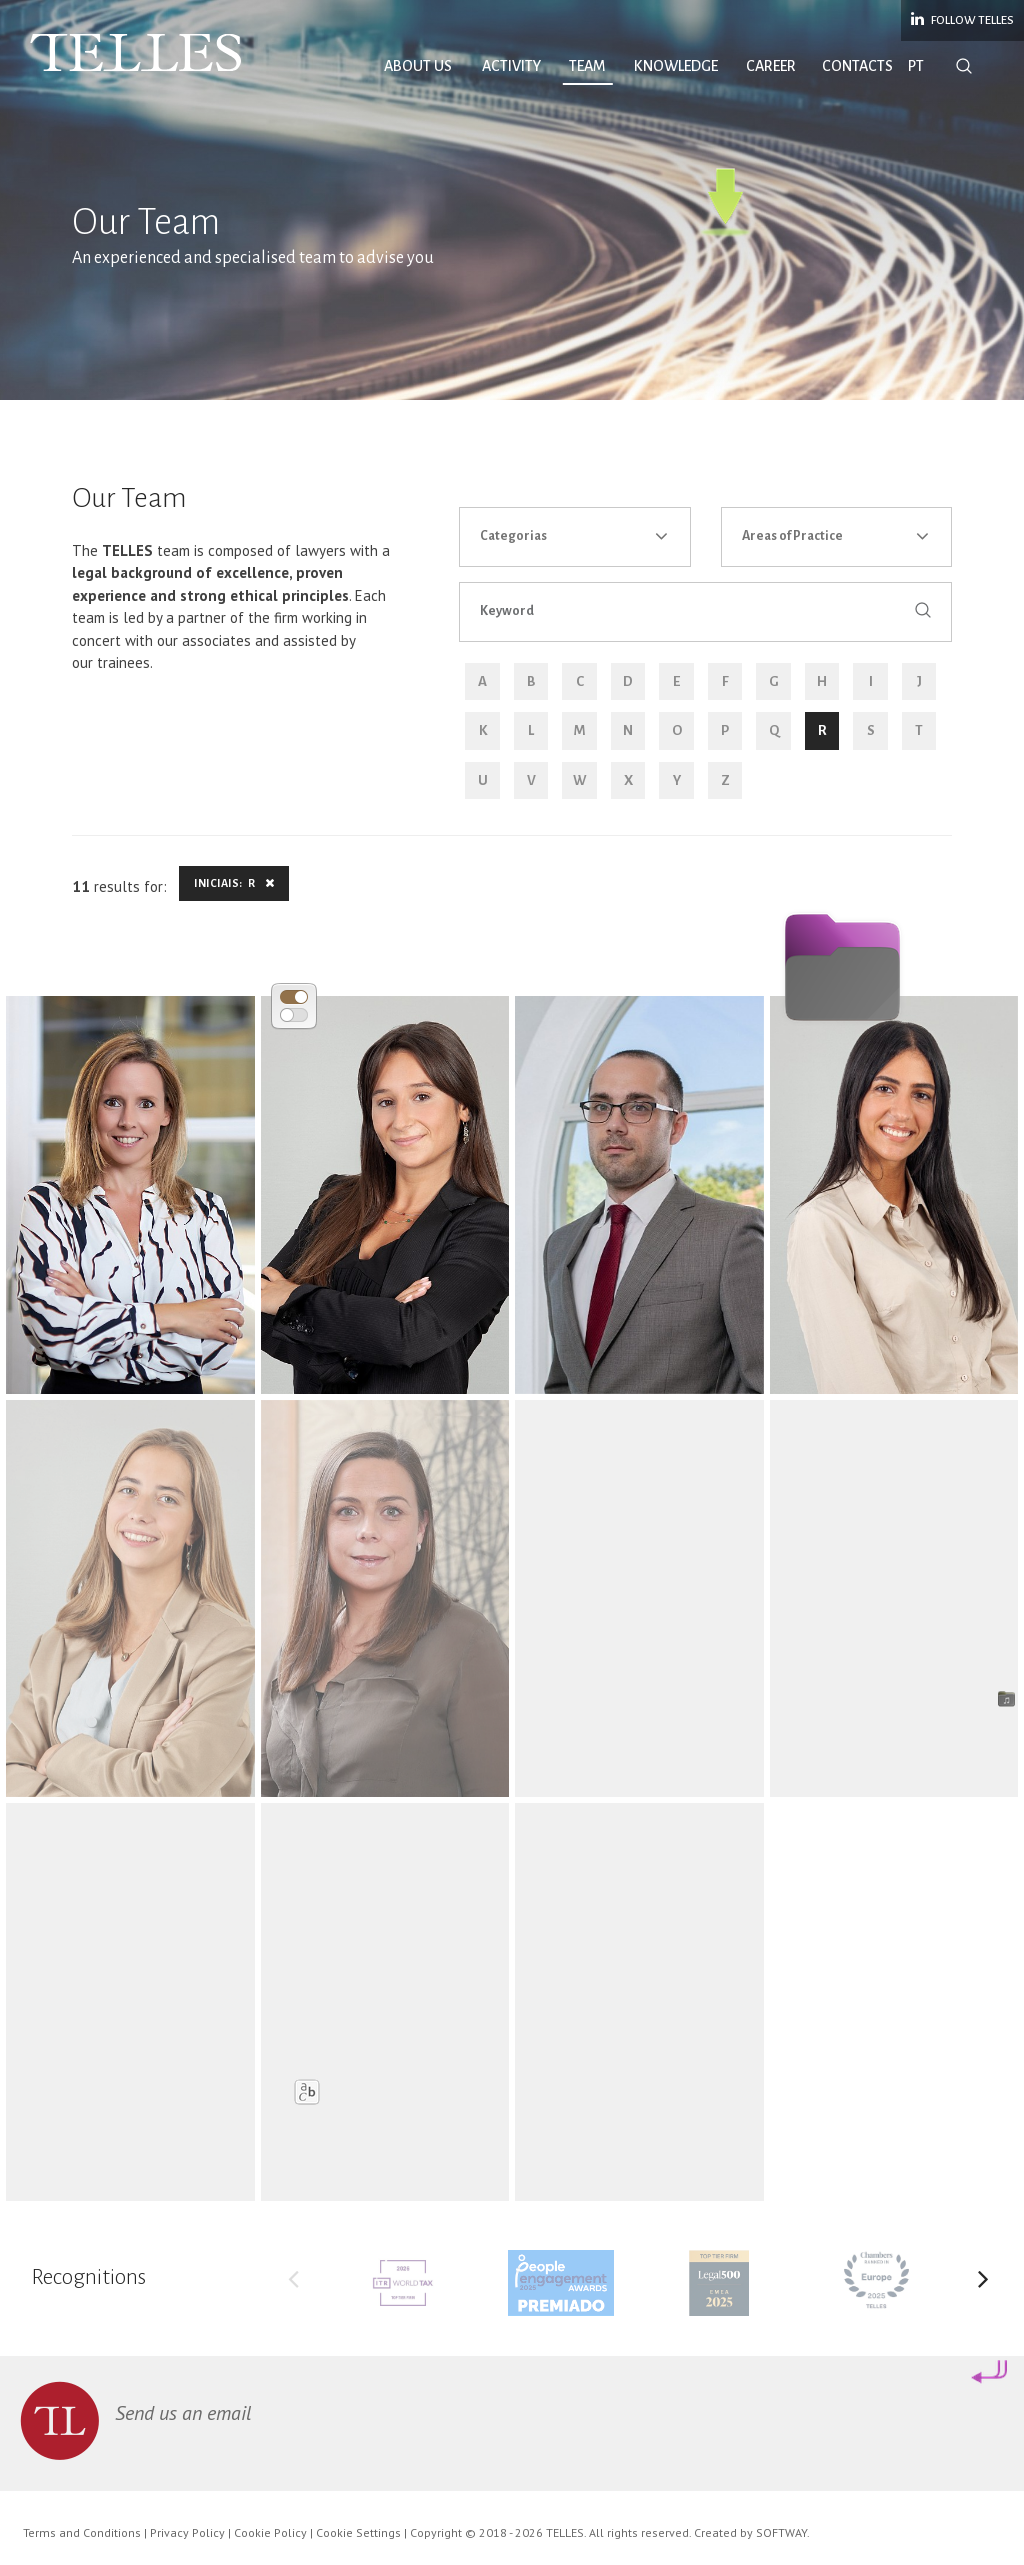 Image resolution: width=1024 pixels, height=2565 pixels. I want to click on open gnome tweaks to customize system settings, so click(294, 1006).